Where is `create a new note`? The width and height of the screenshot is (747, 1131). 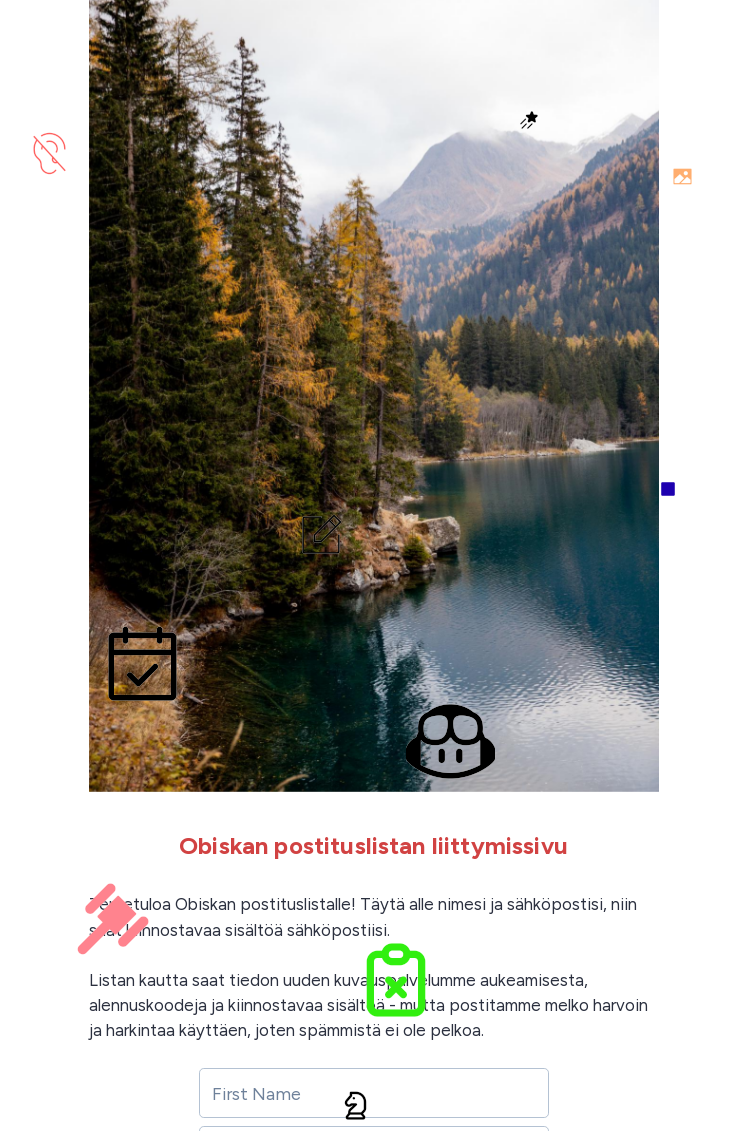
create a new note is located at coordinates (321, 535).